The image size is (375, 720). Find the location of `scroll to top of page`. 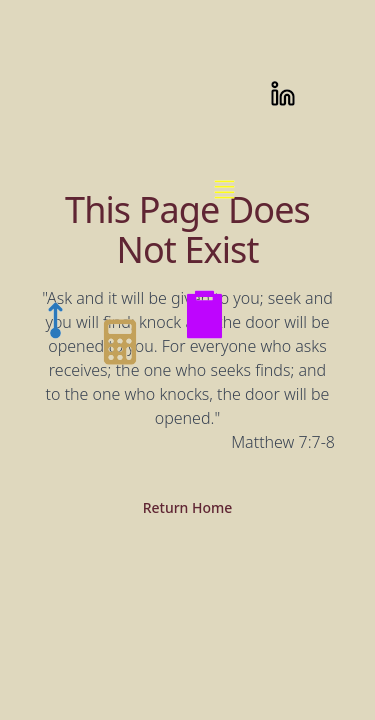

scroll to top of page is located at coordinates (55, 320).